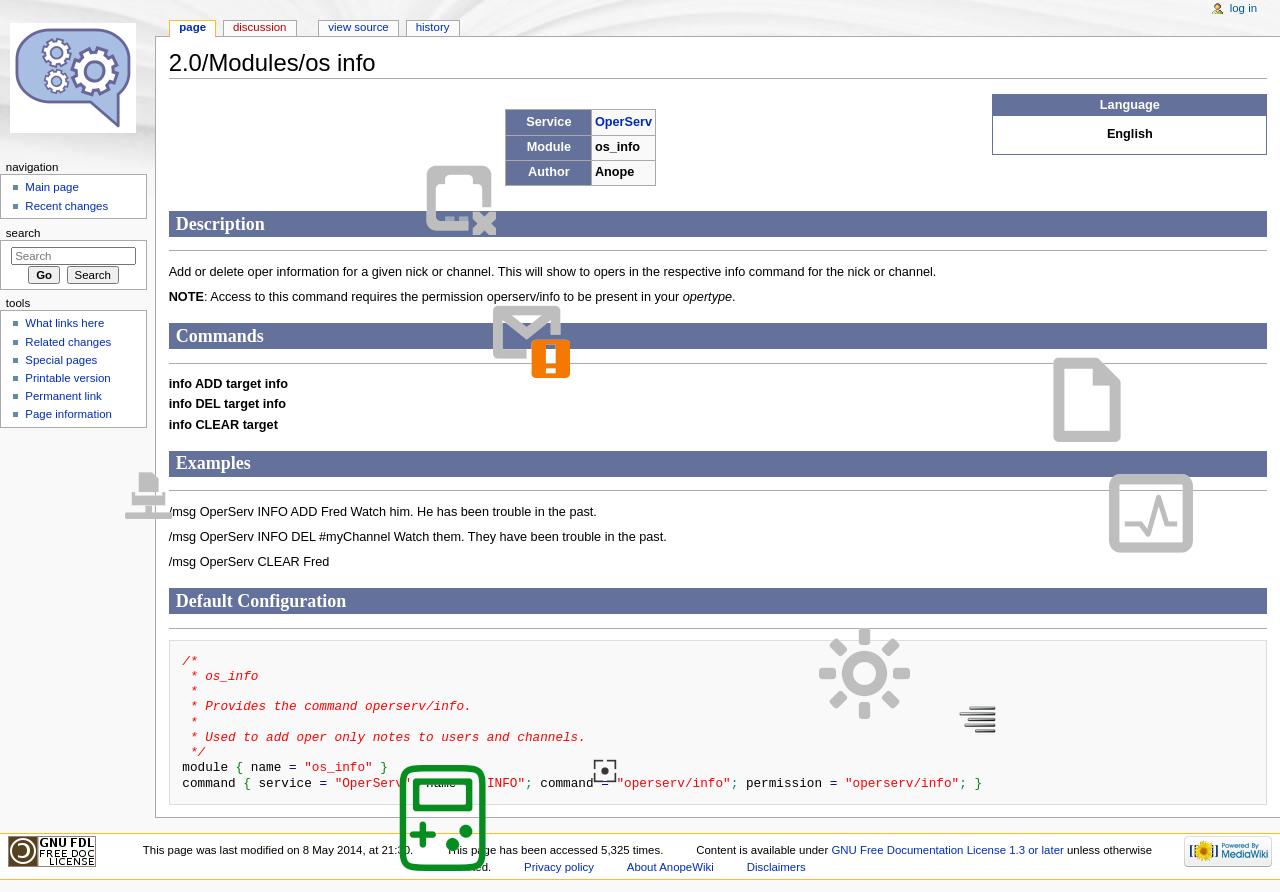  Describe the element at coordinates (446, 818) in the screenshot. I see `open the games app` at that location.